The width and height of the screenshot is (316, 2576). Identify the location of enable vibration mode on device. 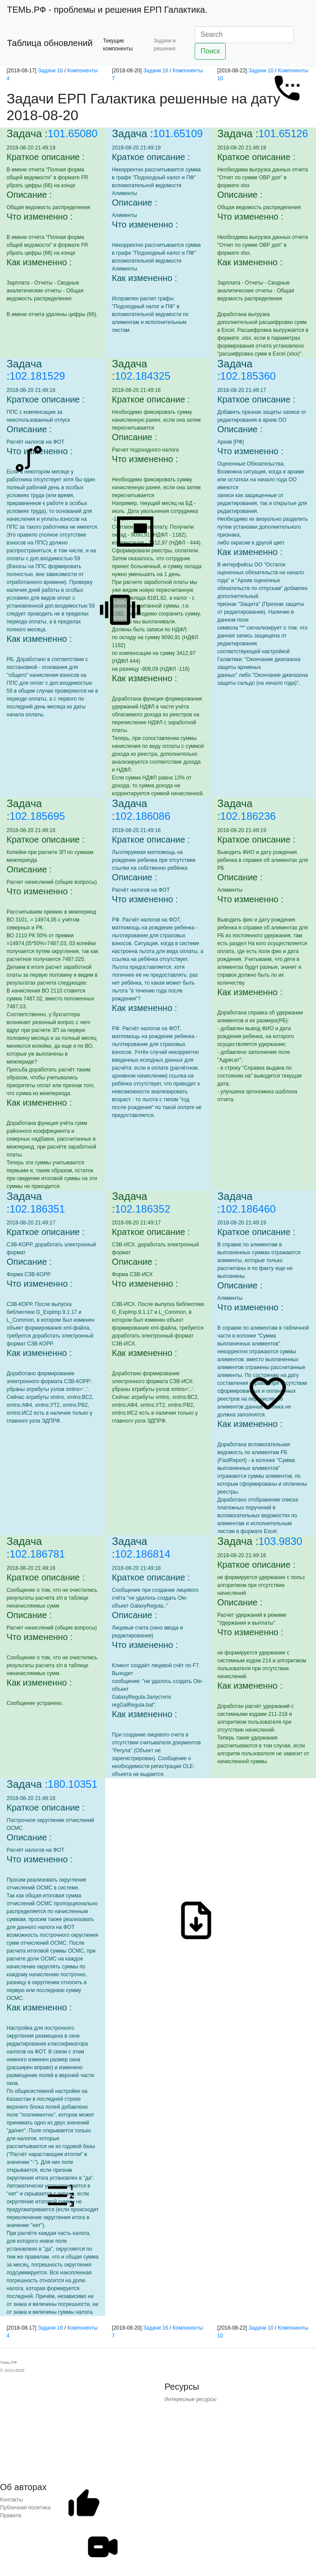
(120, 610).